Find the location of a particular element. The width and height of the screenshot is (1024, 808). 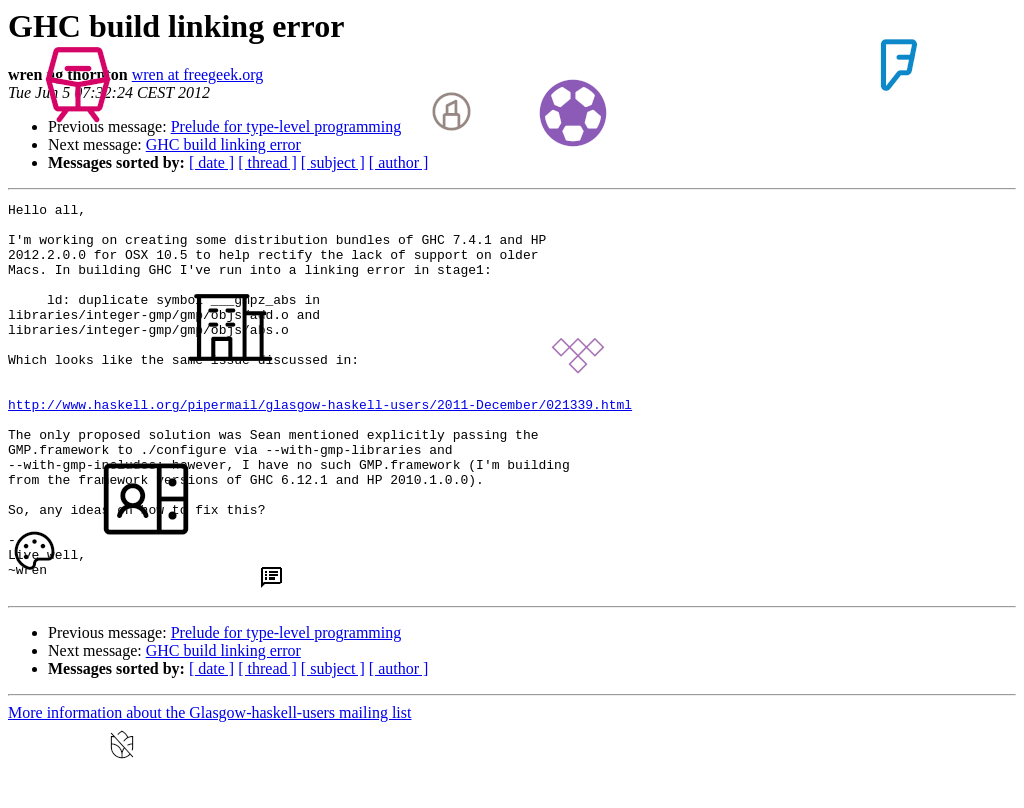

start or join a video conference is located at coordinates (146, 499).